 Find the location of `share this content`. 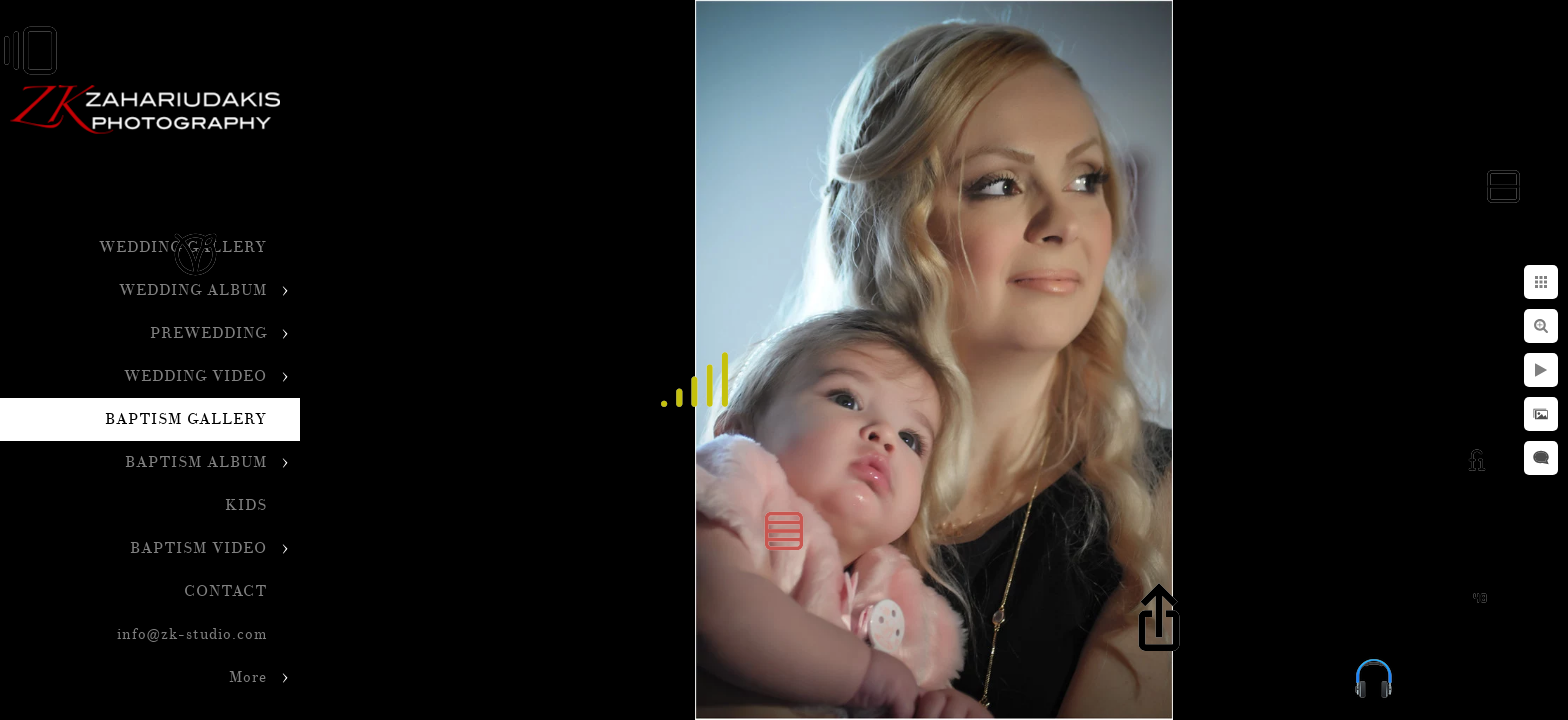

share this content is located at coordinates (1159, 617).